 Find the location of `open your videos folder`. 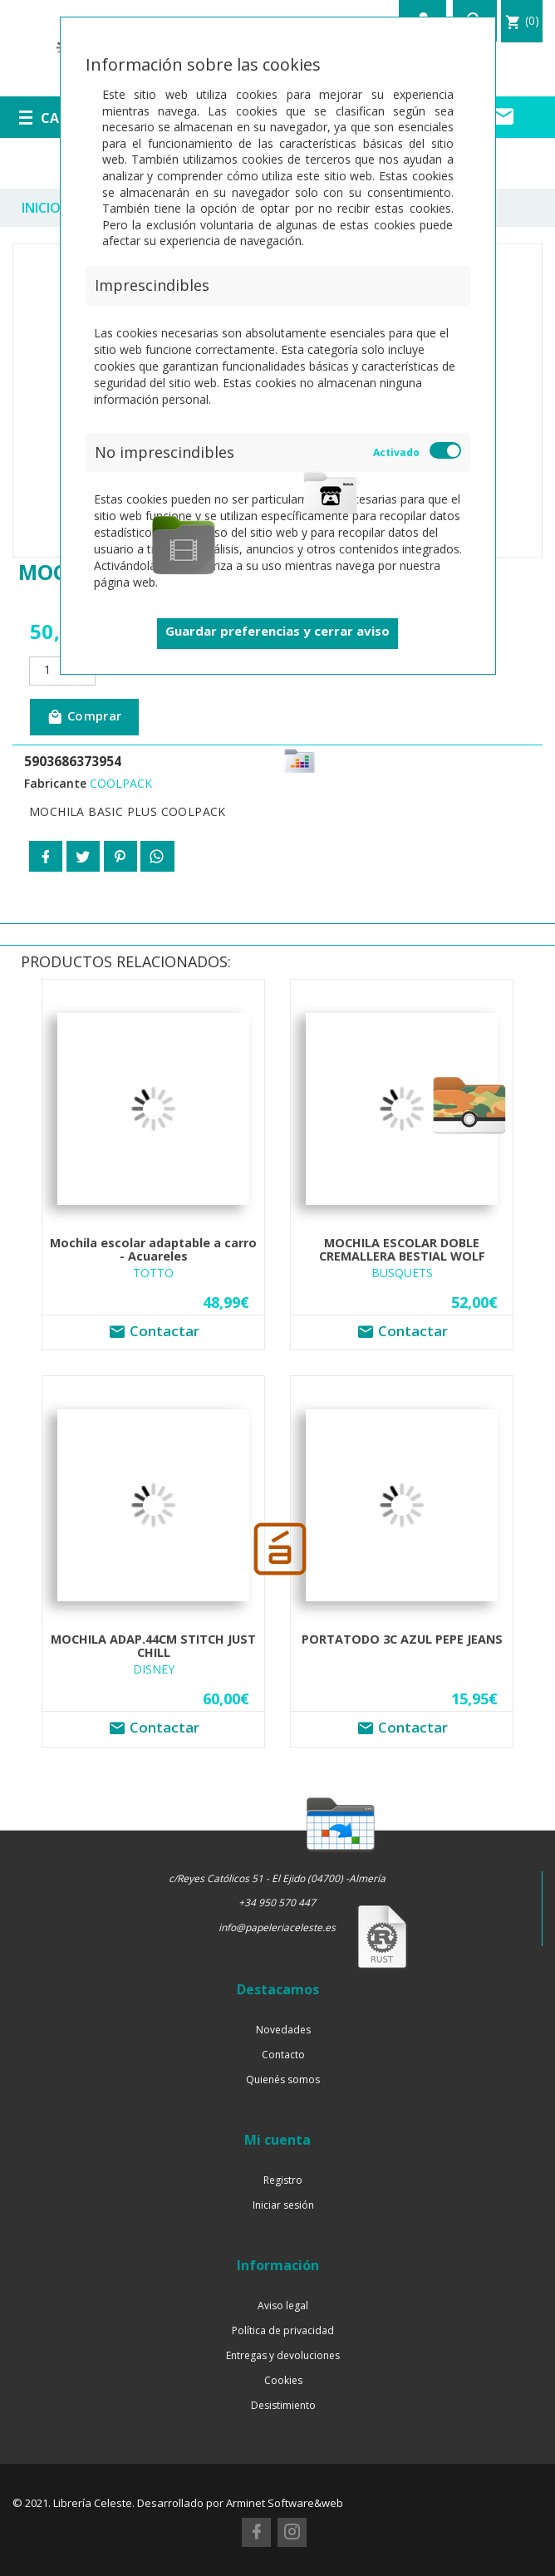

open your videos folder is located at coordinates (184, 545).